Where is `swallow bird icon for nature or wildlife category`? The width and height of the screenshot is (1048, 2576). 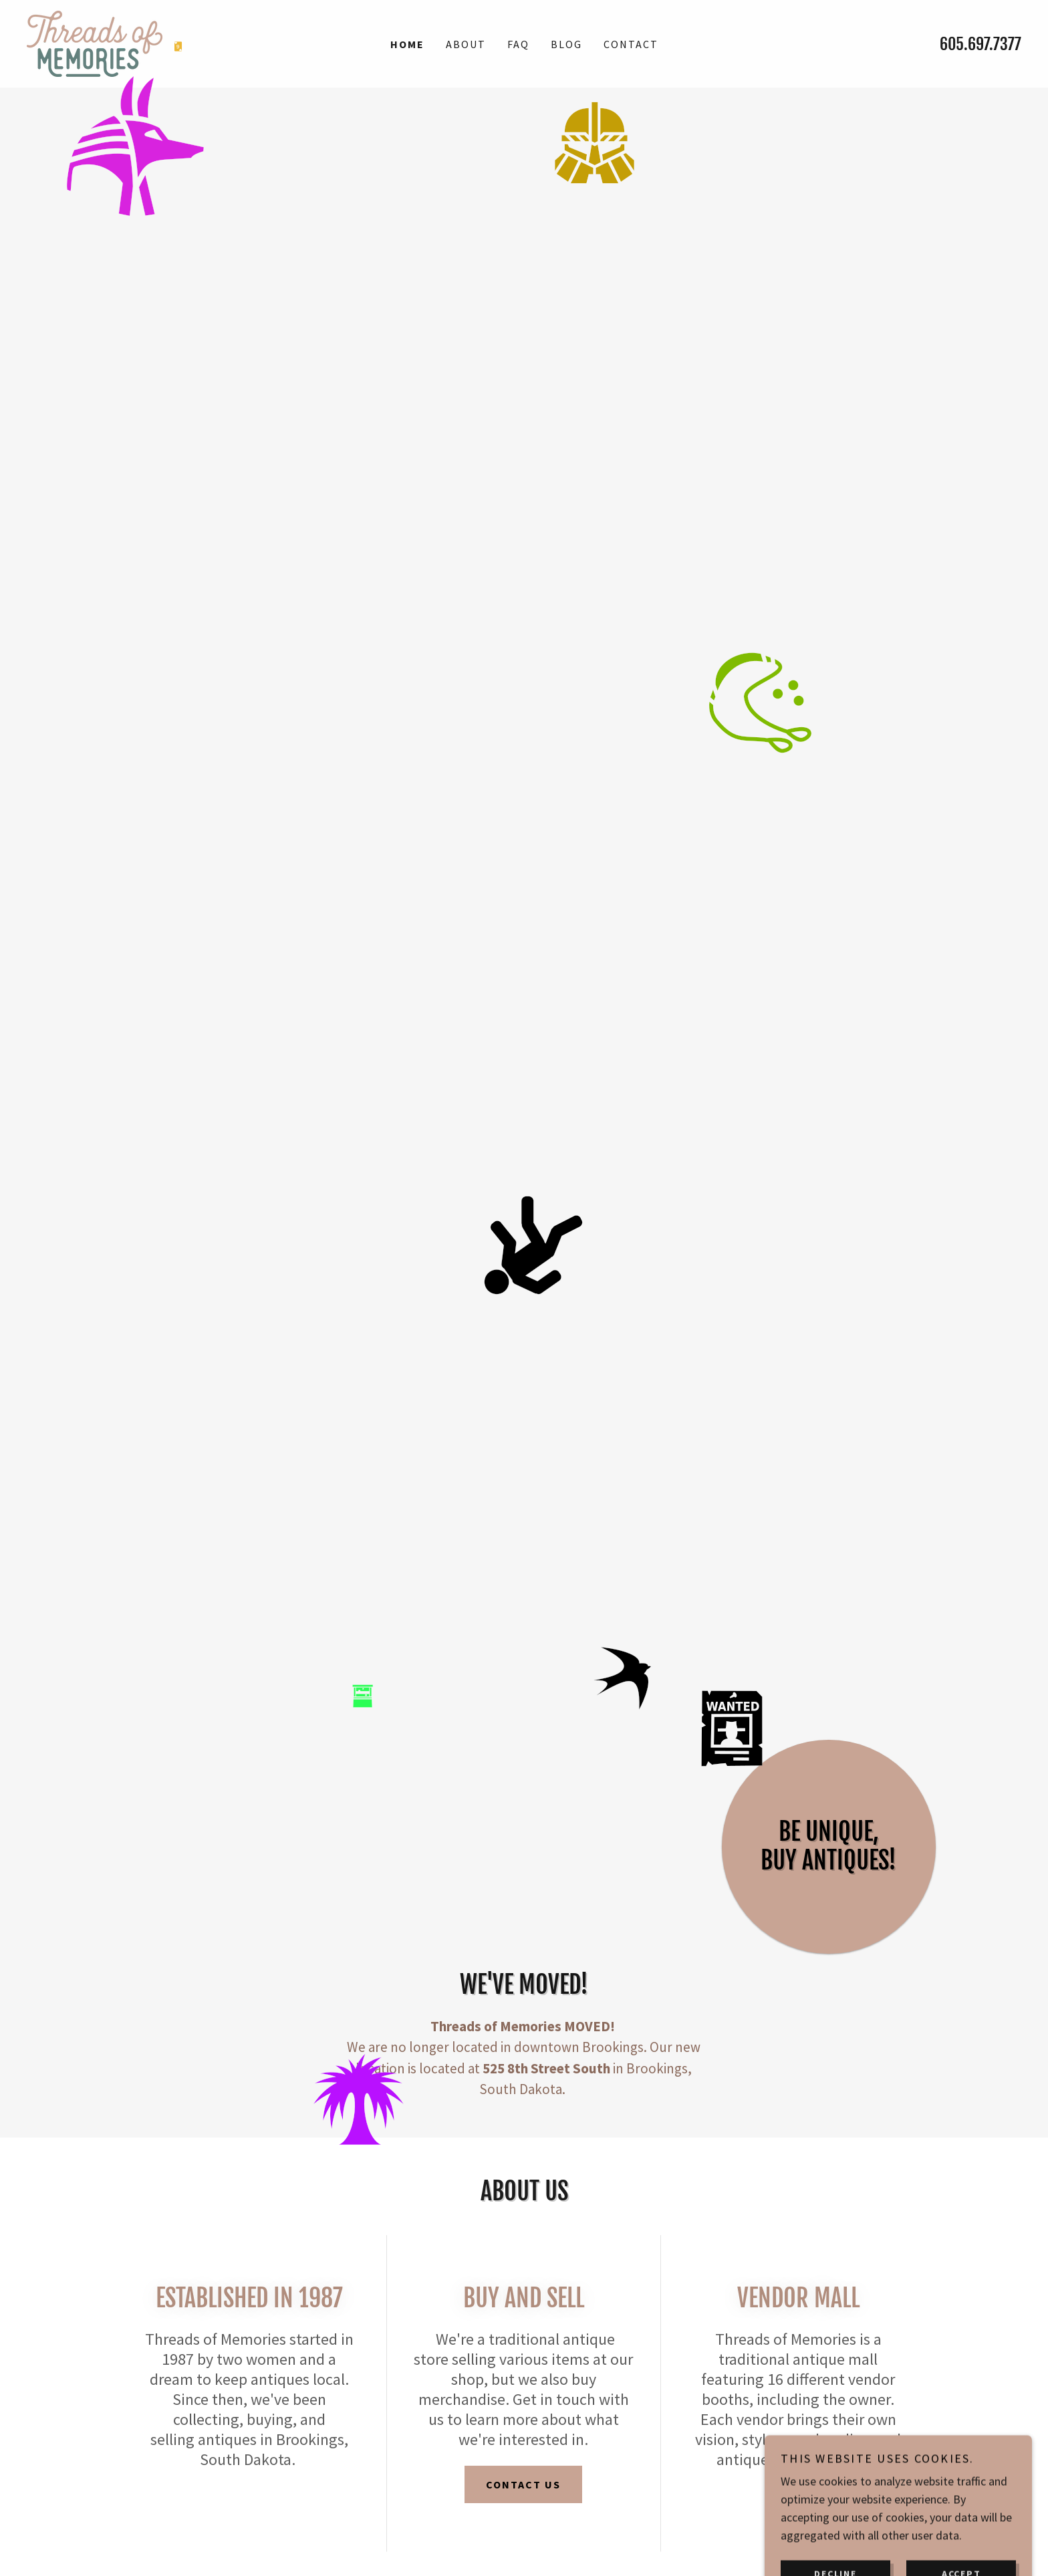
swallow bird icon for nature or wildlife category is located at coordinates (622, 1678).